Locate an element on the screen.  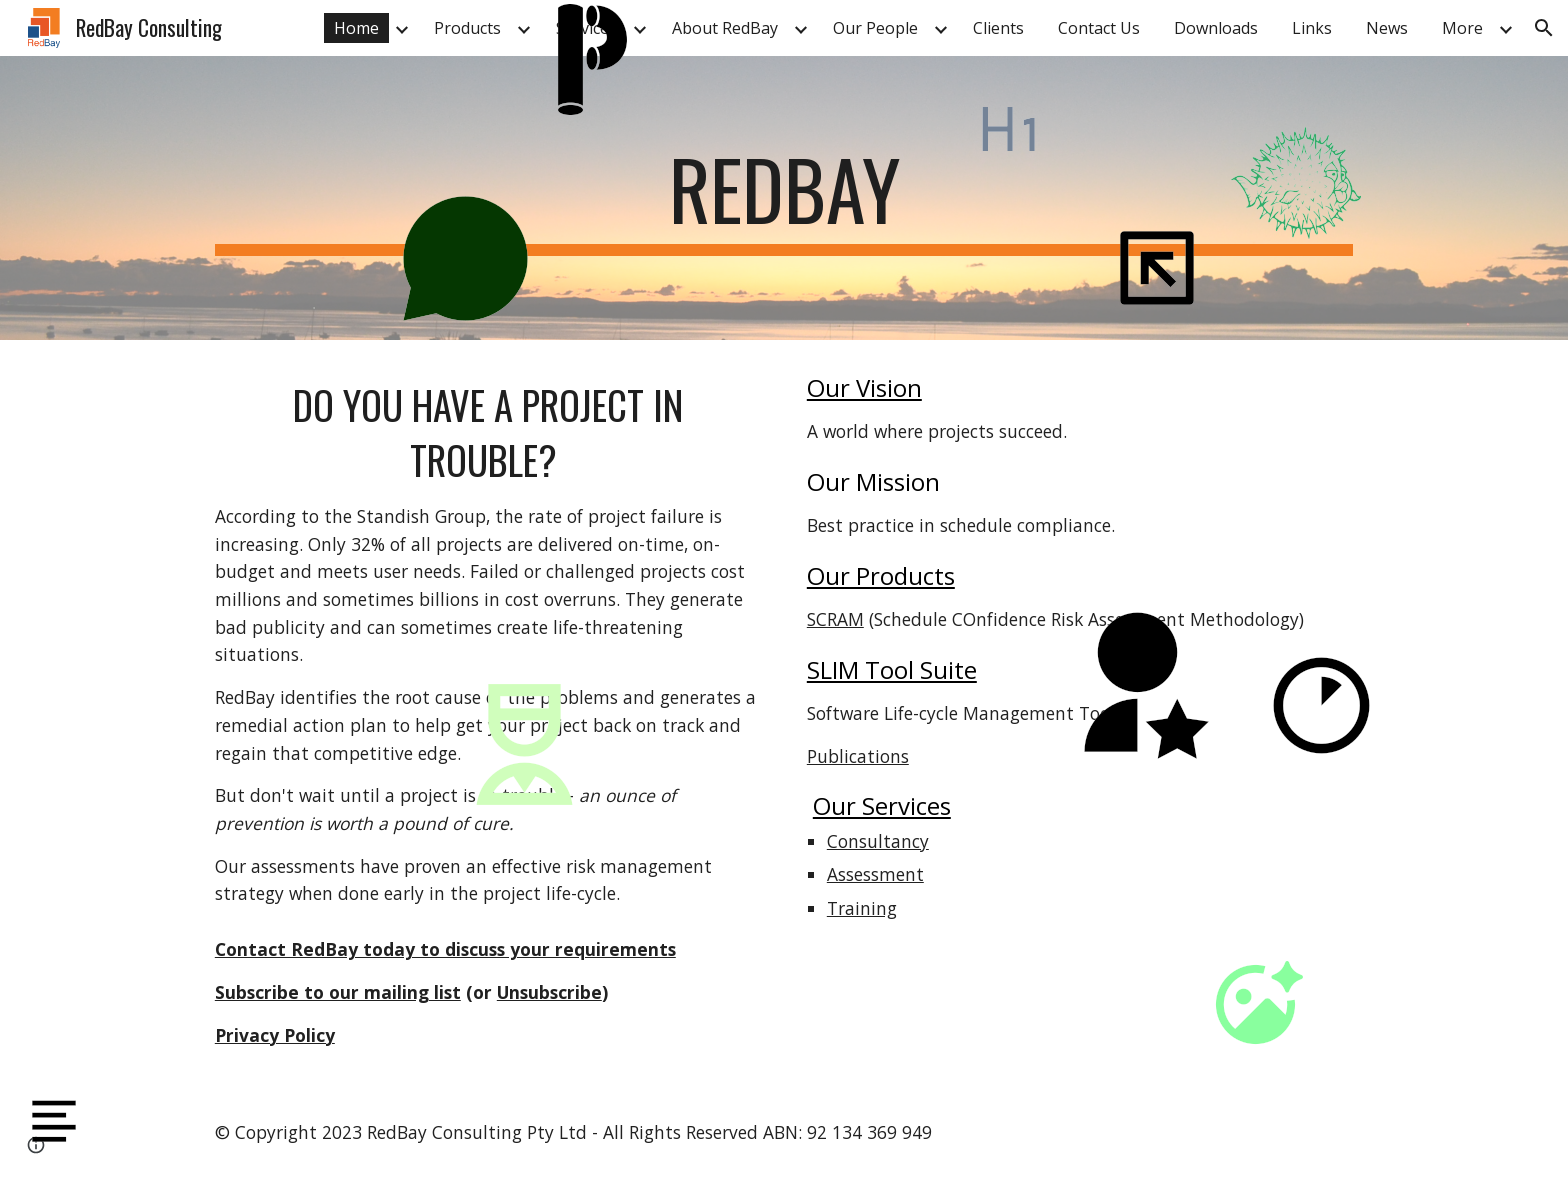
indicates 25% progress or completion status is located at coordinates (1321, 705).